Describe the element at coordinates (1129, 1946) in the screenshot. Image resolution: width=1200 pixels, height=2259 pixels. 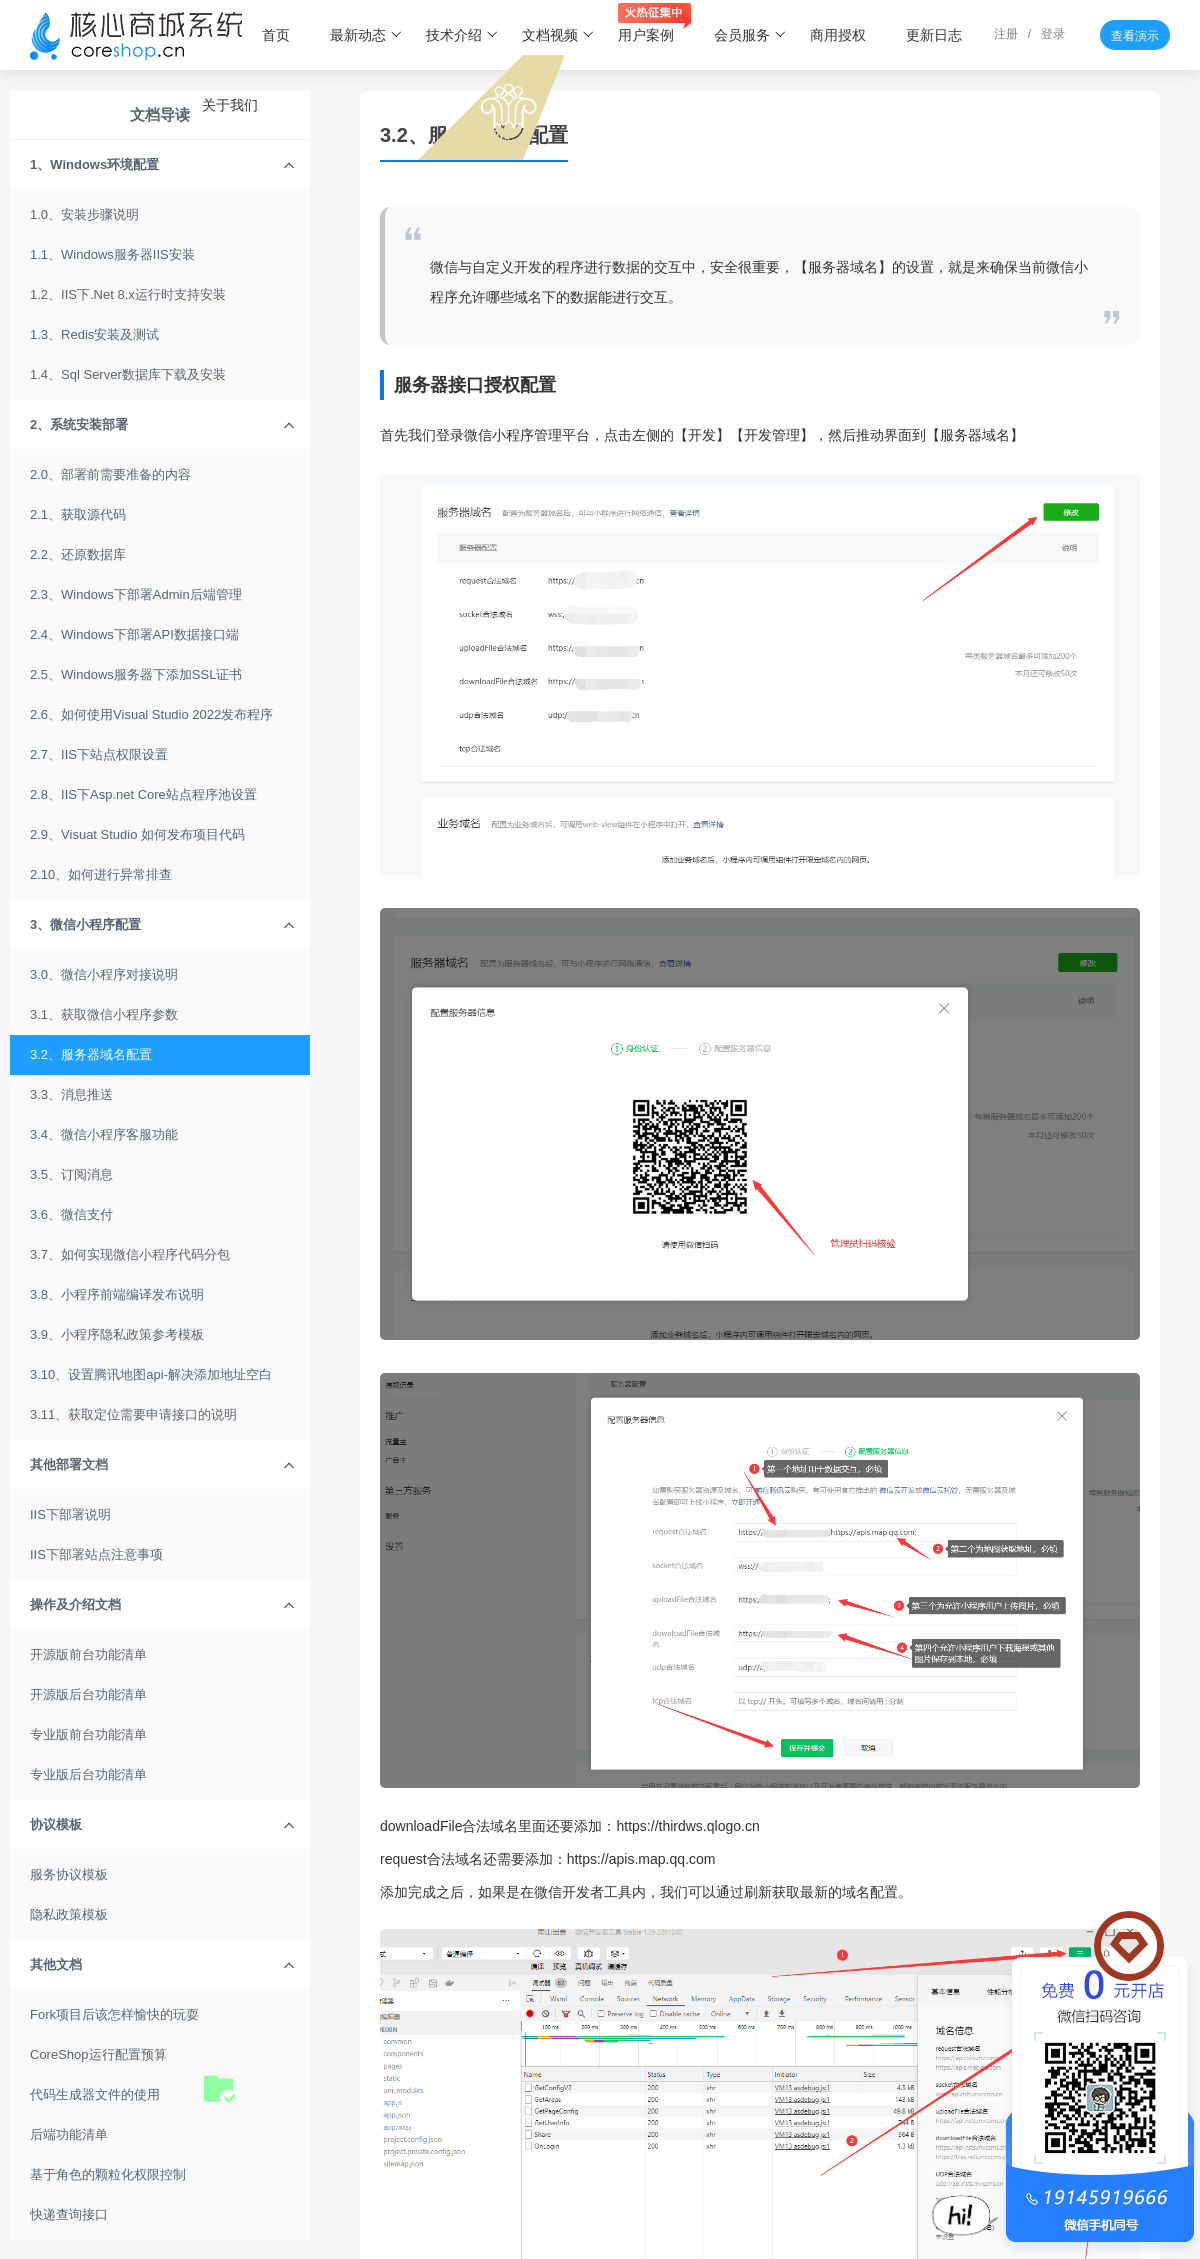
I see `copper cryptocurrency or token indicator` at that location.